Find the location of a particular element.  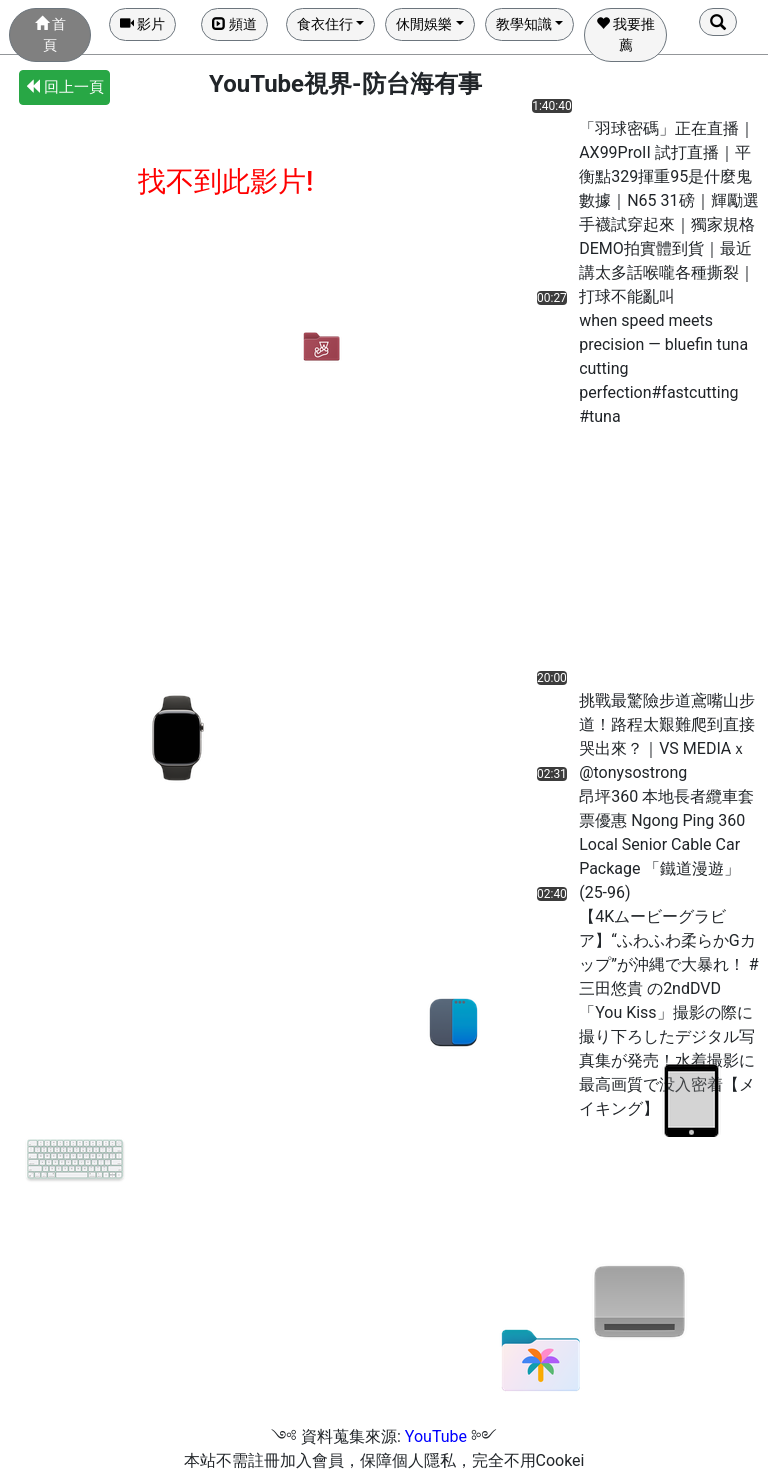

access removable storage device is located at coordinates (639, 1301).